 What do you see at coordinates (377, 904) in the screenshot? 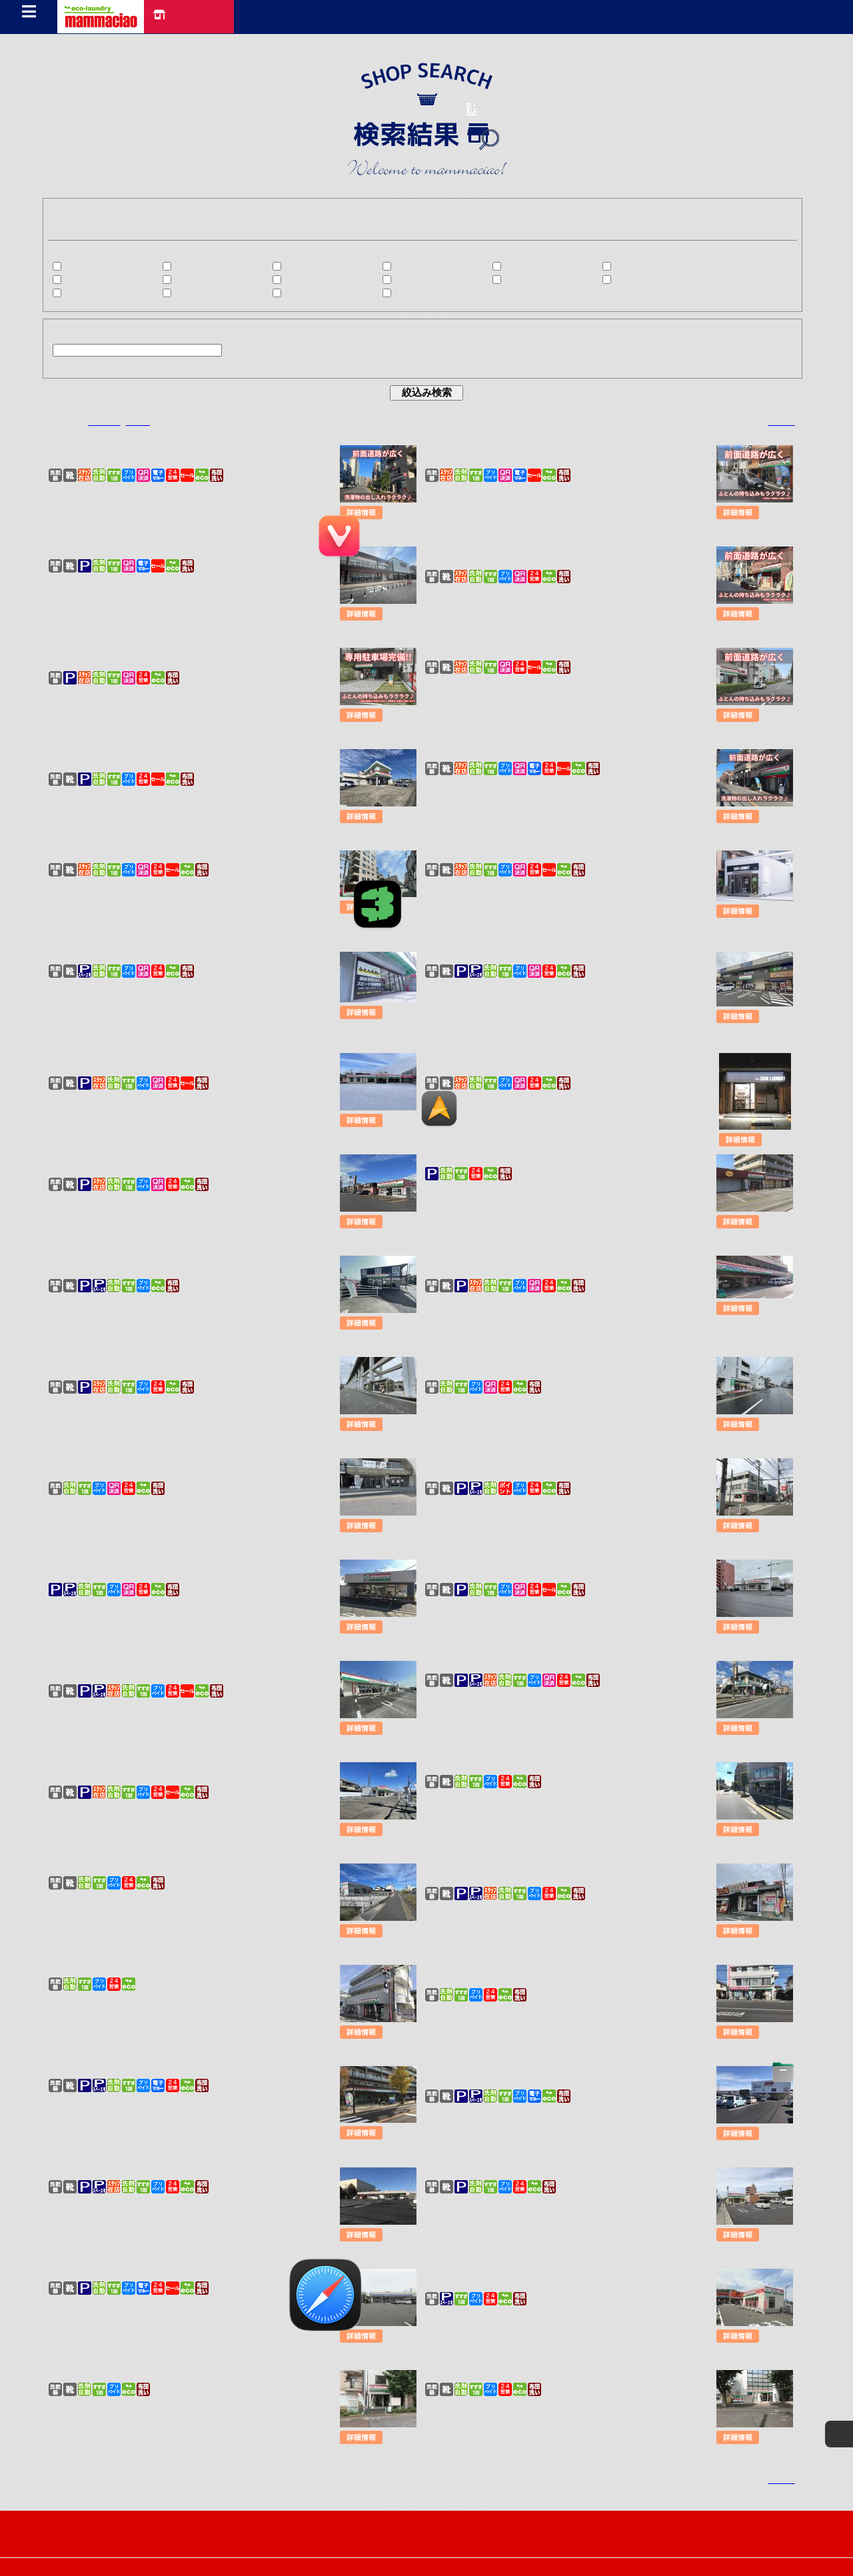
I see `launch payday 3 game` at bounding box center [377, 904].